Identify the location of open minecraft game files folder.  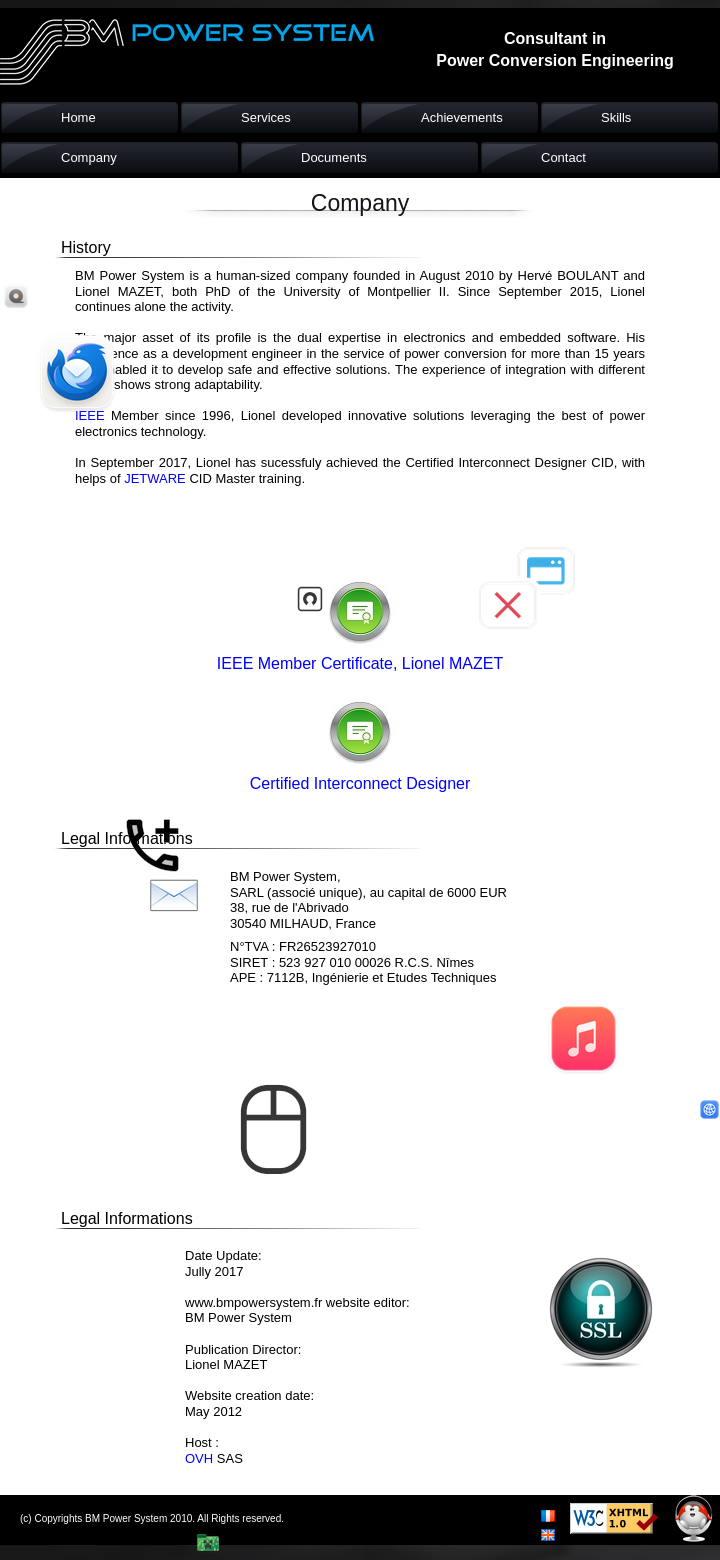
(208, 1543).